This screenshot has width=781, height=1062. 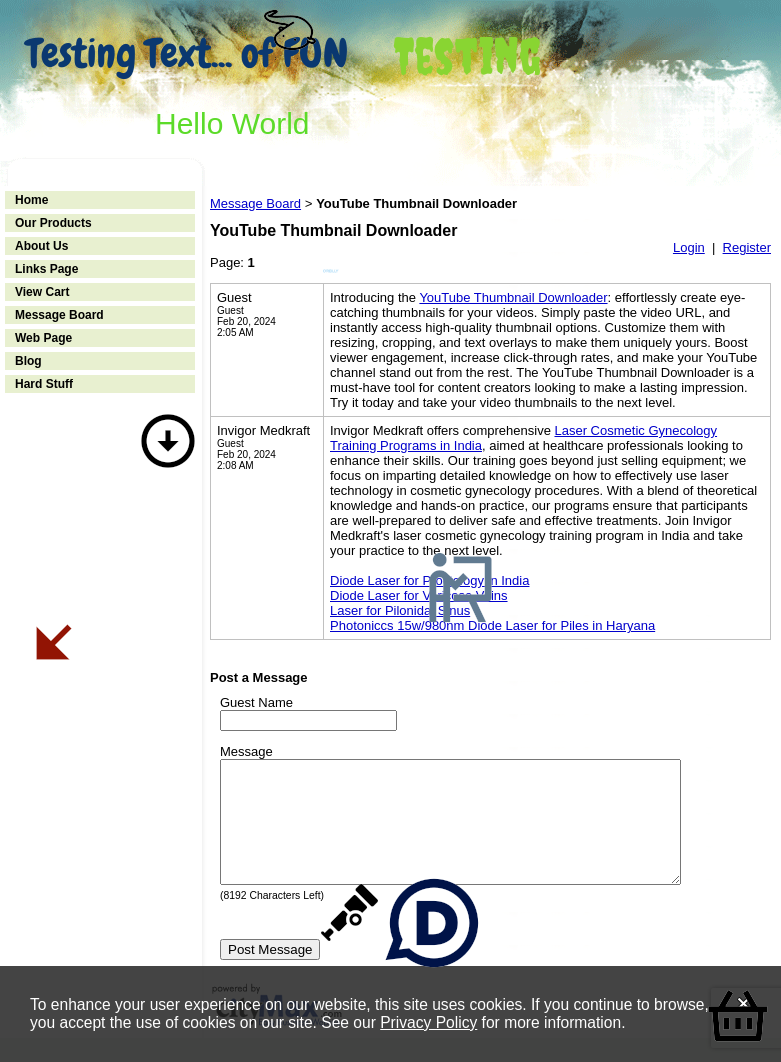 What do you see at coordinates (331, 271) in the screenshot?
I see `visit o'reilly learning platform` at bounding box center [331, 271].